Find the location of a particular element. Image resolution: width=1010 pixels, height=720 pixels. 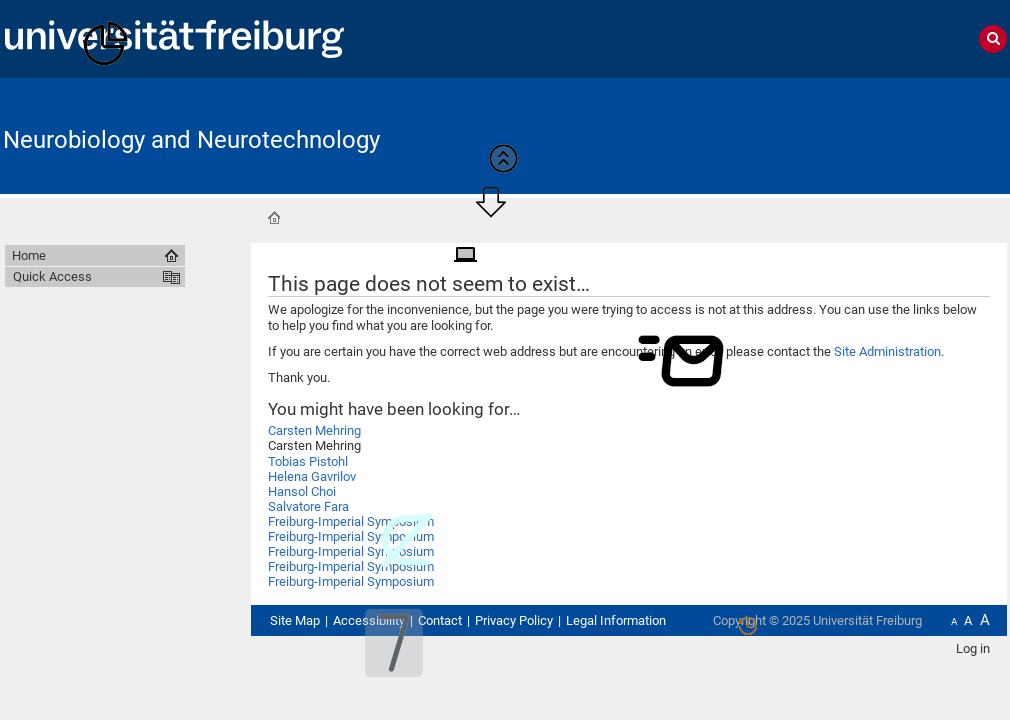

access desktop or computer settings is located at coordinates (465, 254).